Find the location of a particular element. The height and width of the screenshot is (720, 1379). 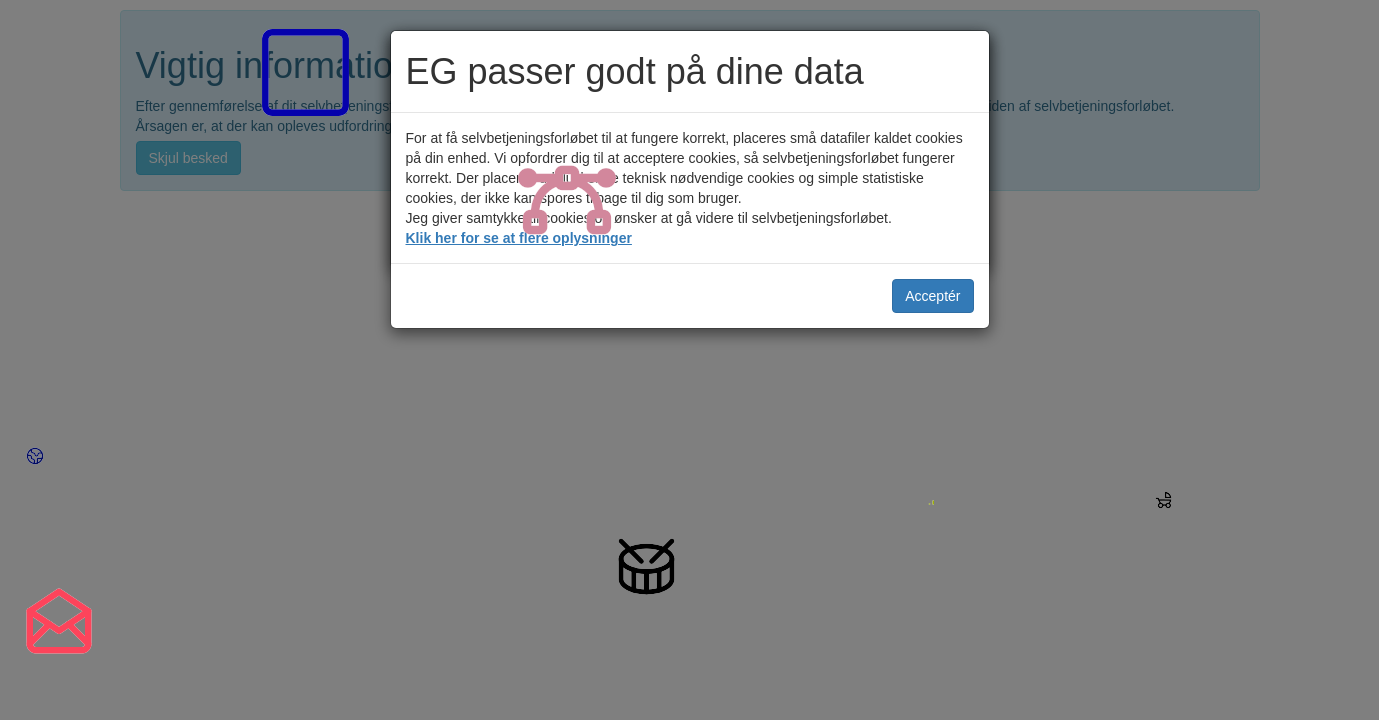

access music or audio tools is located at coordinates (646, 566).